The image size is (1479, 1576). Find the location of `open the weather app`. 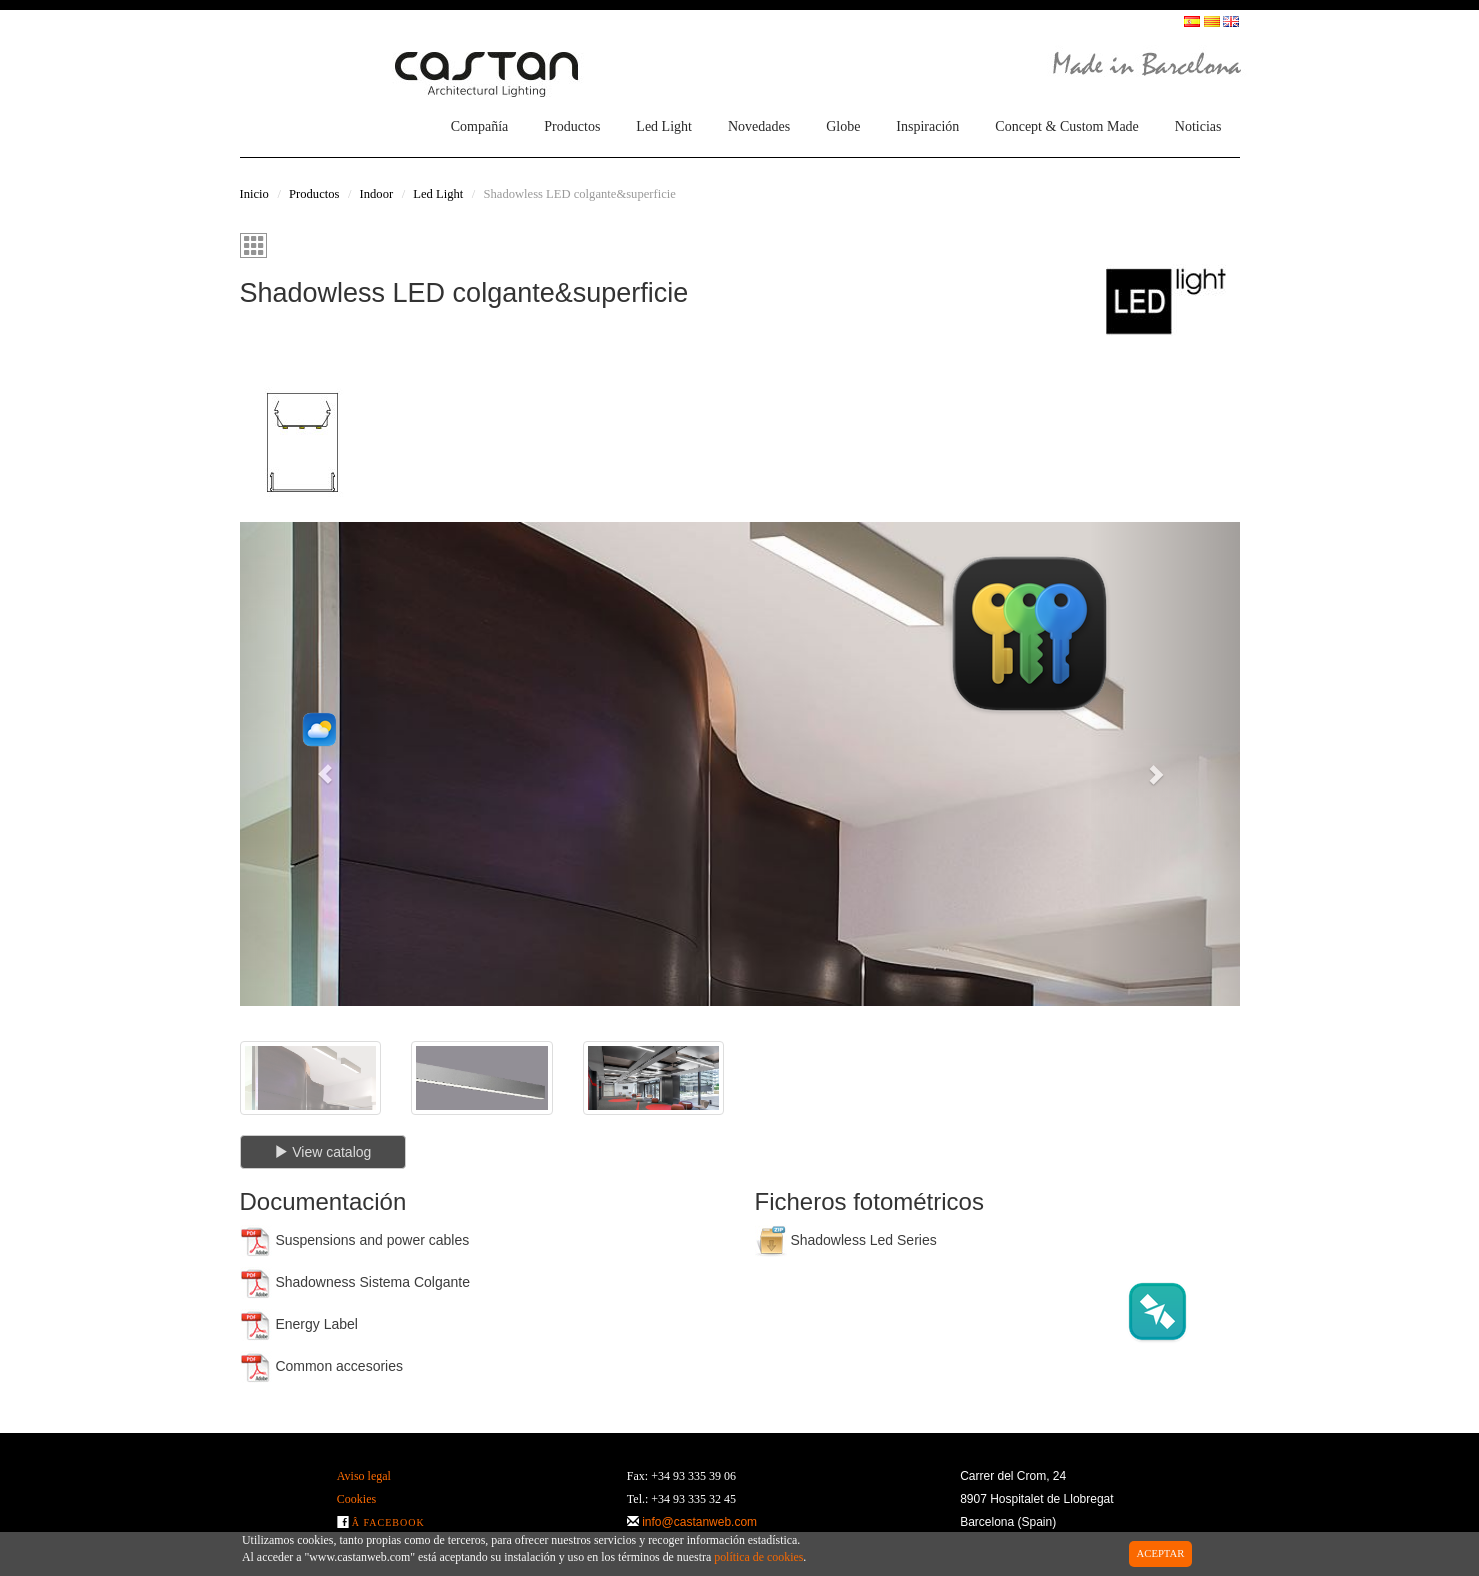

open the weather app is located at coordinates (319, 729).